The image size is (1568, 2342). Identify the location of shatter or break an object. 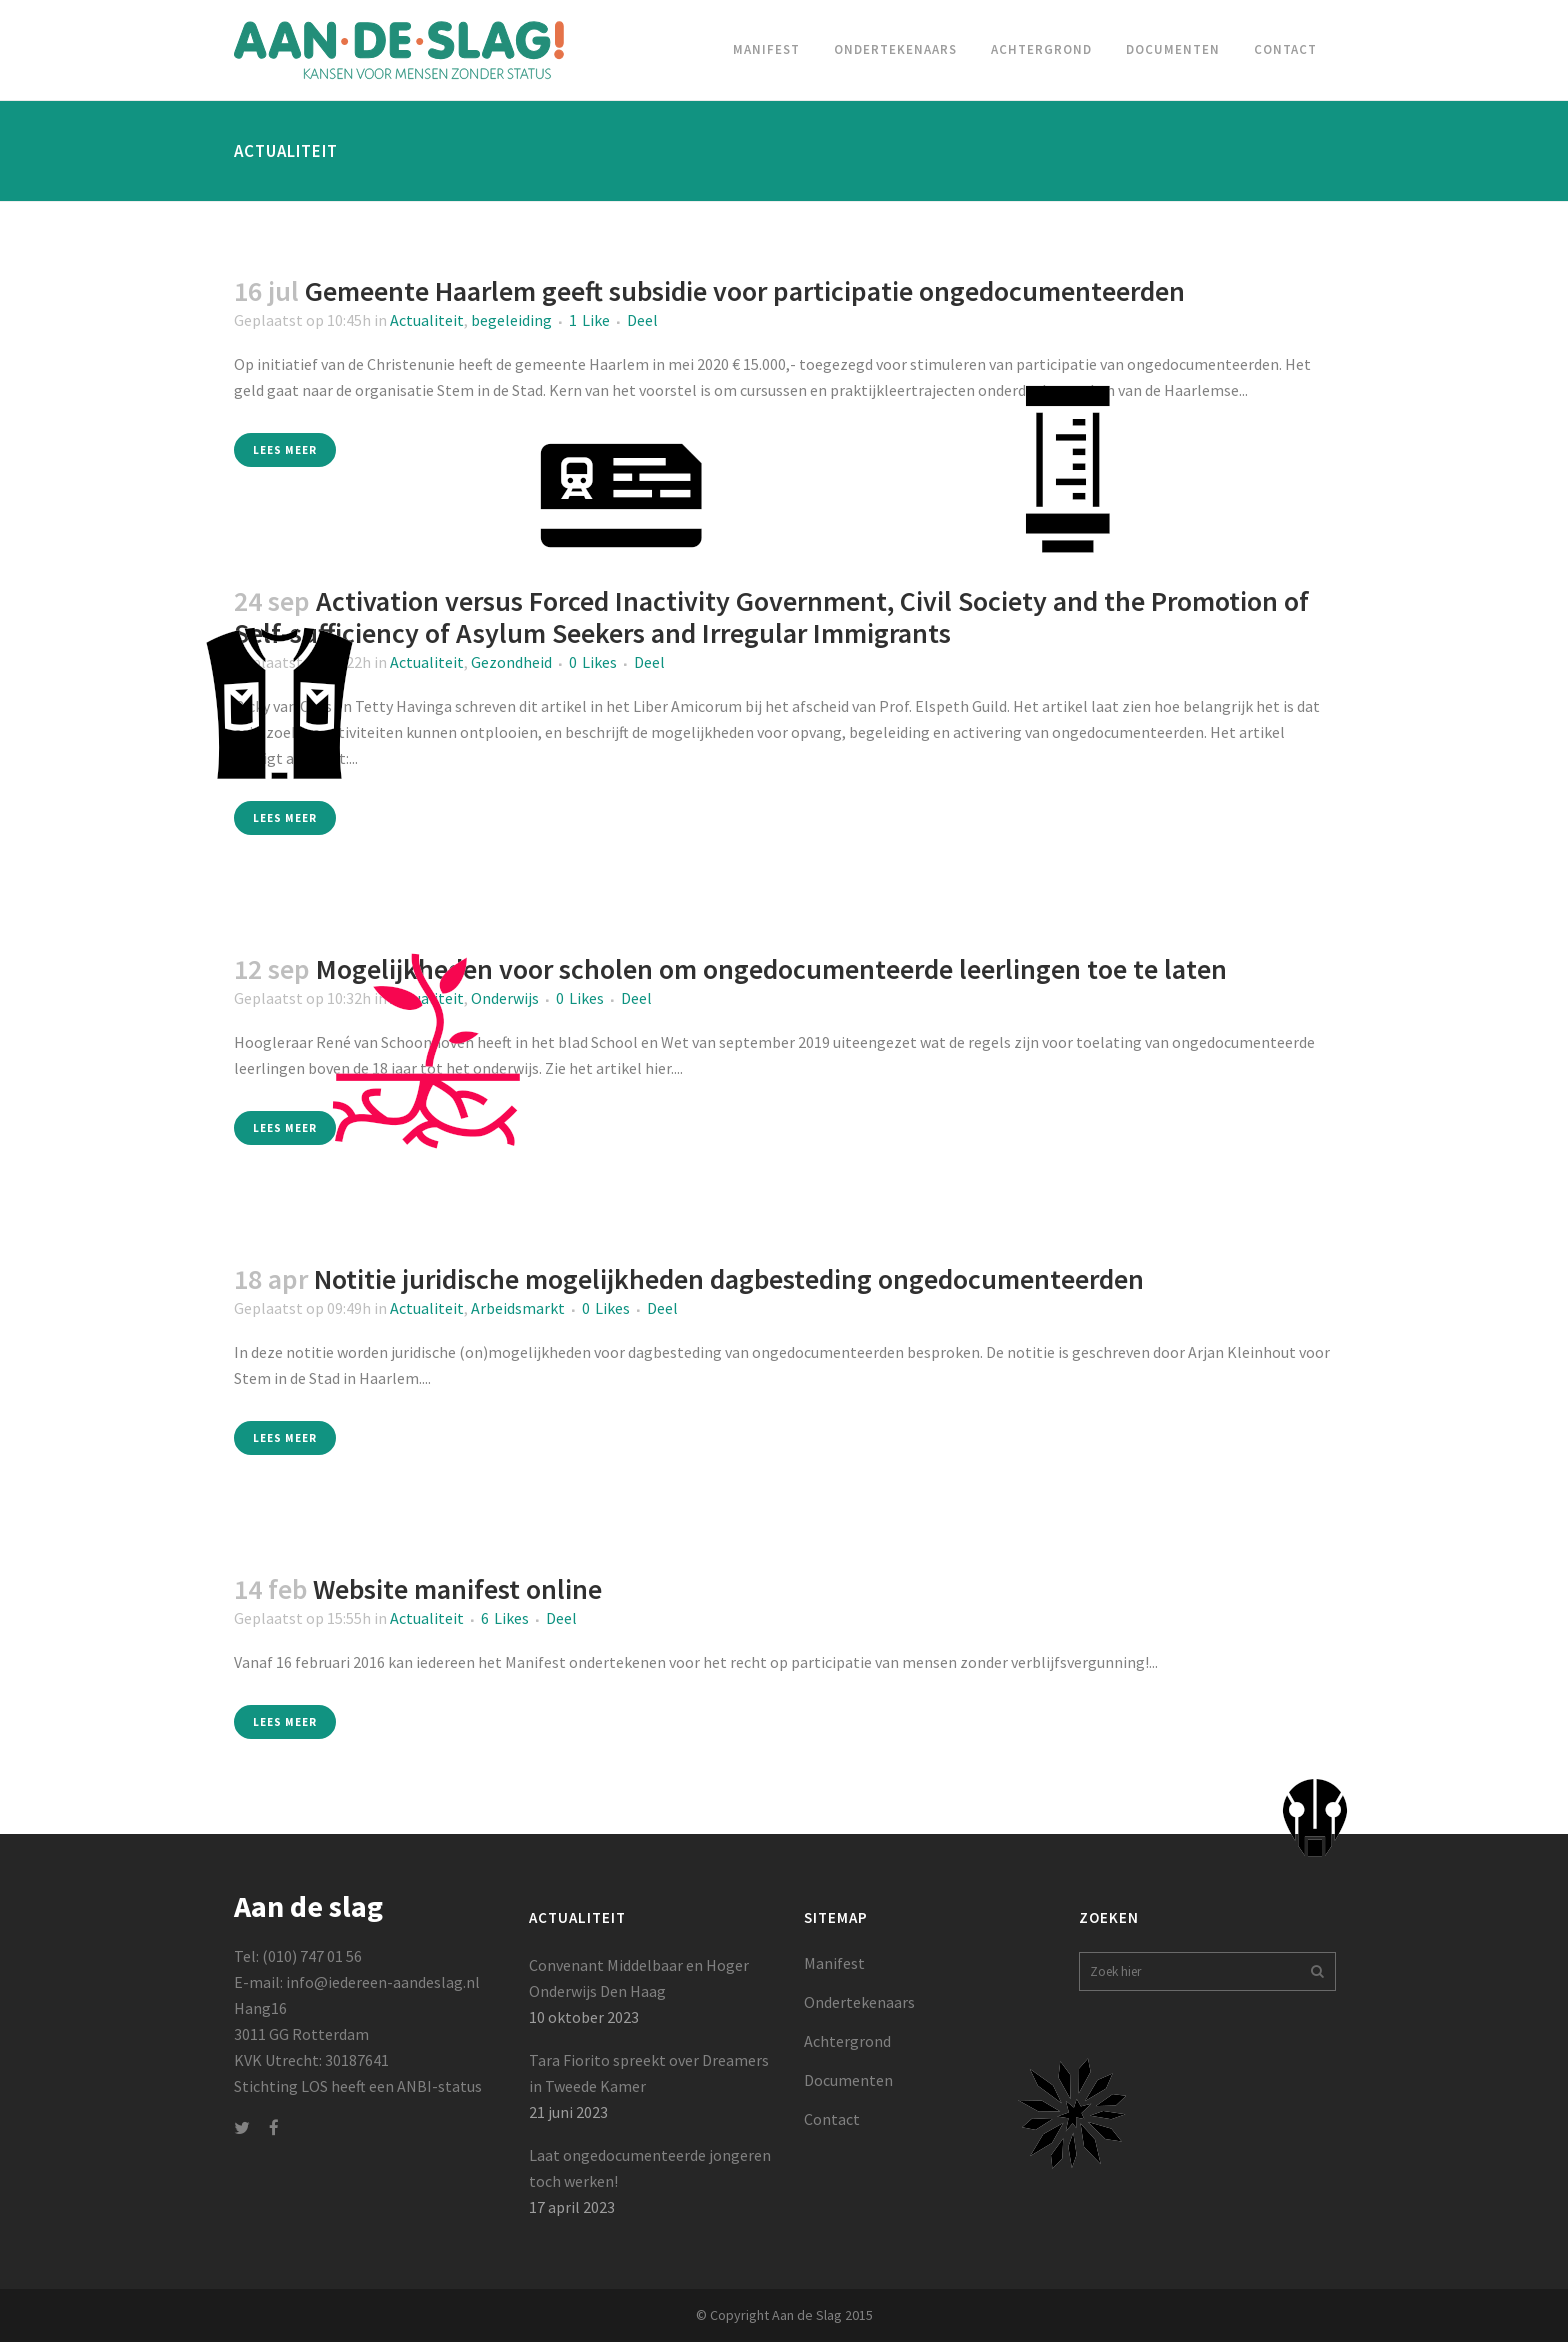
(1072, 2113).